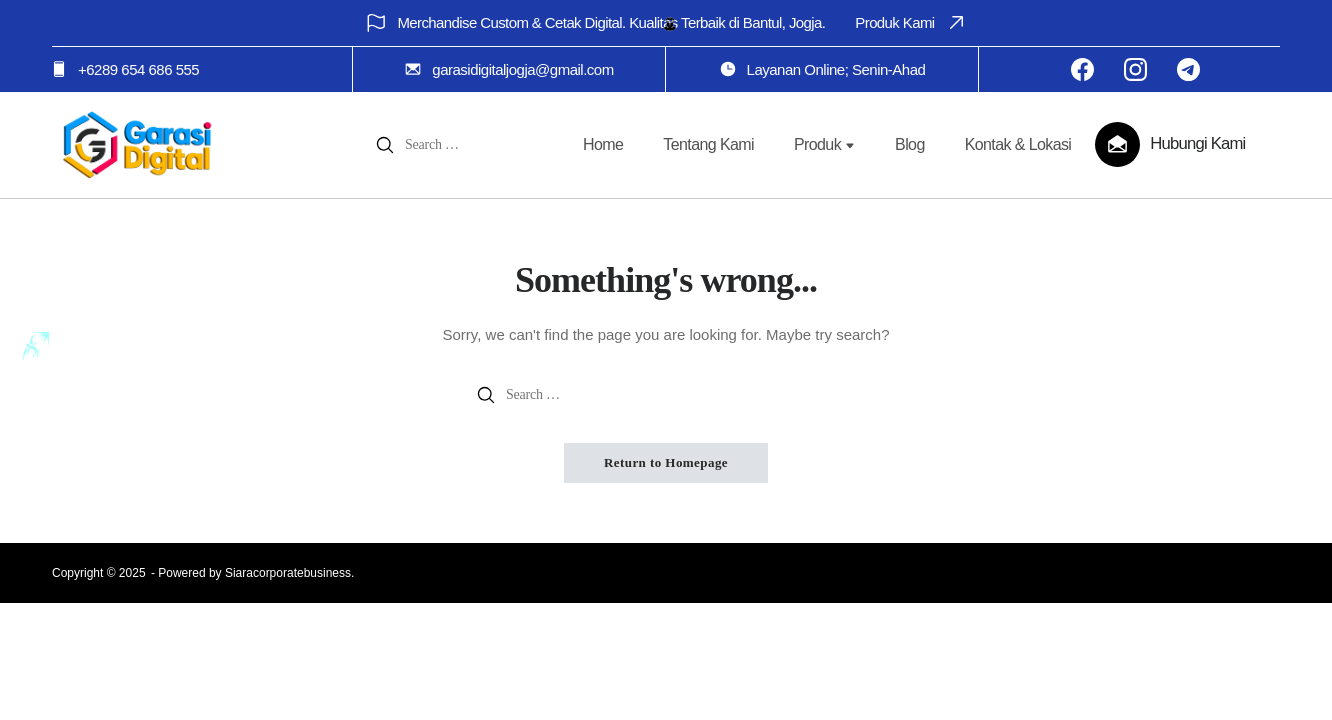 This screenshot has height=720, width=1332. I want to click on select knight or medieval warrior class, so click(670, 24).